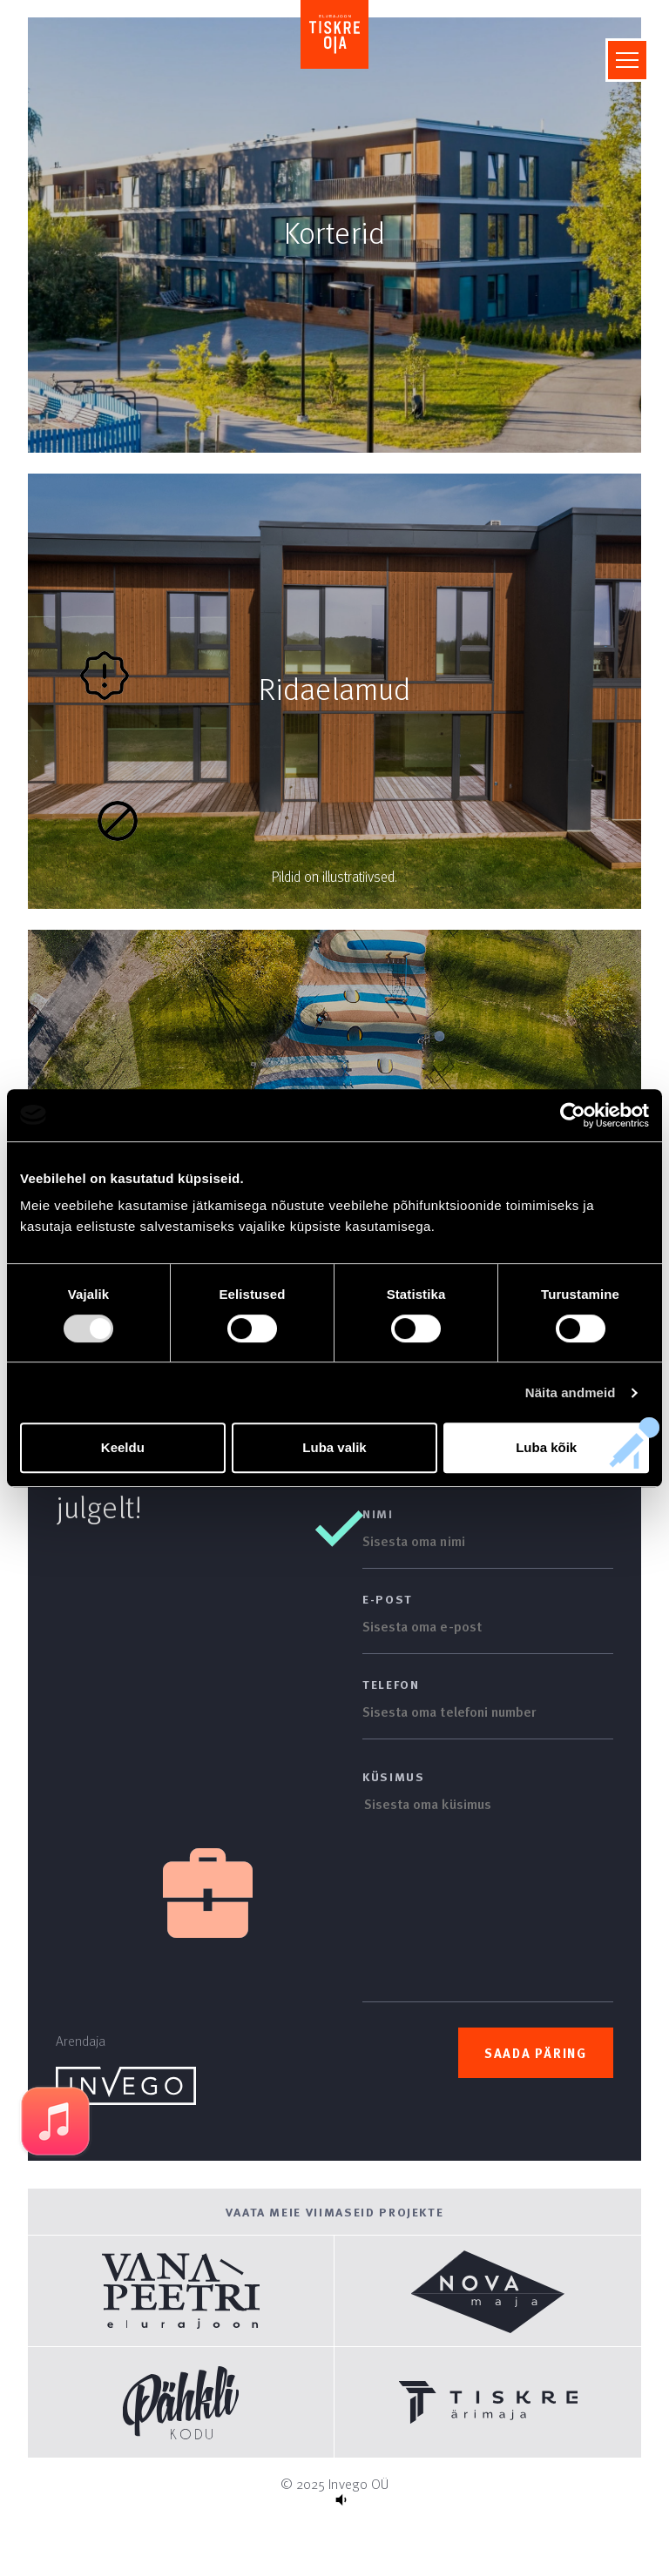  I want to click on indicates a warning or alert requiring attention, so click(105, 676).